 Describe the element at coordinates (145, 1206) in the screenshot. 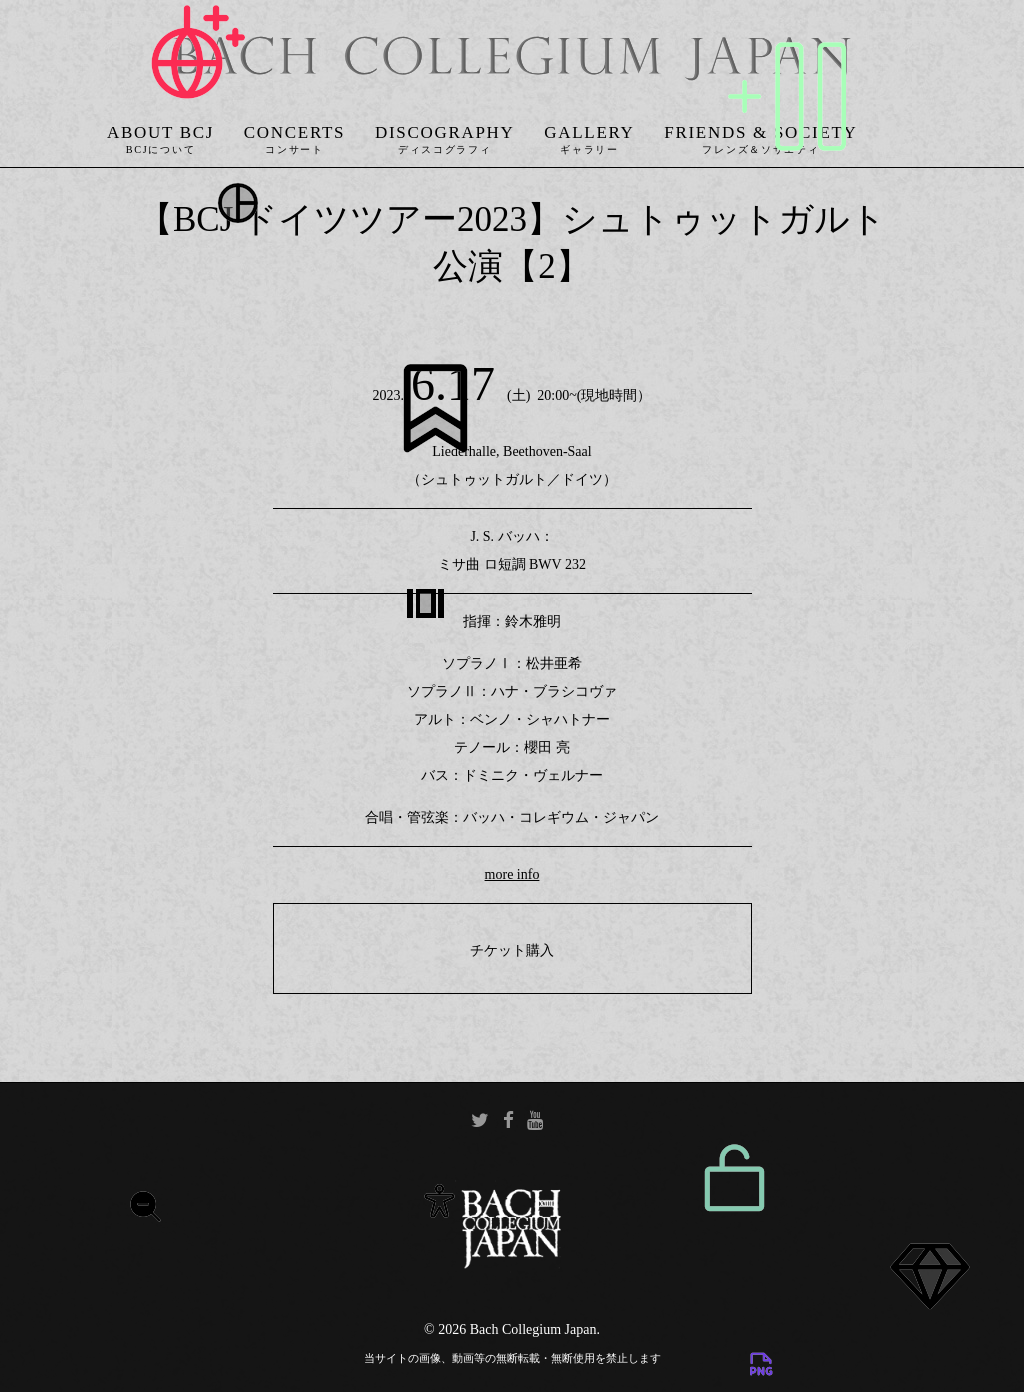

I see `zoom out of the current view` at that location.